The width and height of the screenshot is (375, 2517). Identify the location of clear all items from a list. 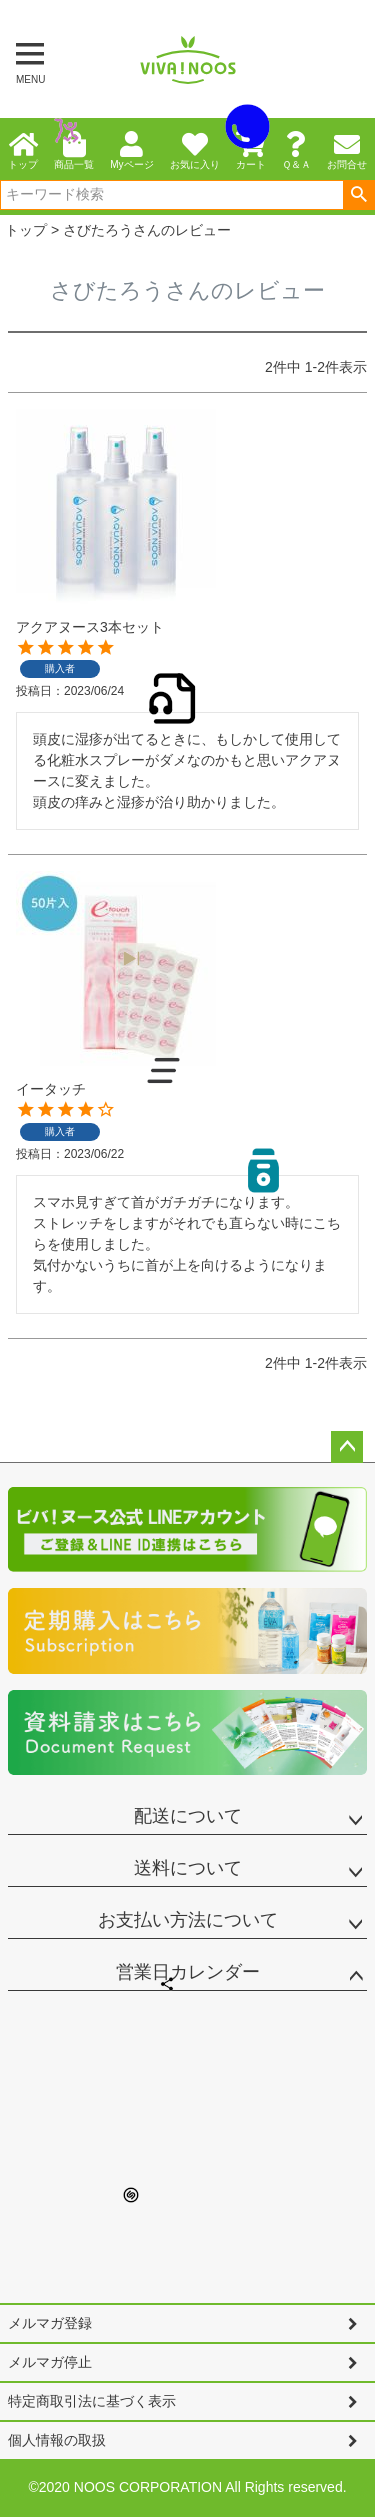
(163, 1070).